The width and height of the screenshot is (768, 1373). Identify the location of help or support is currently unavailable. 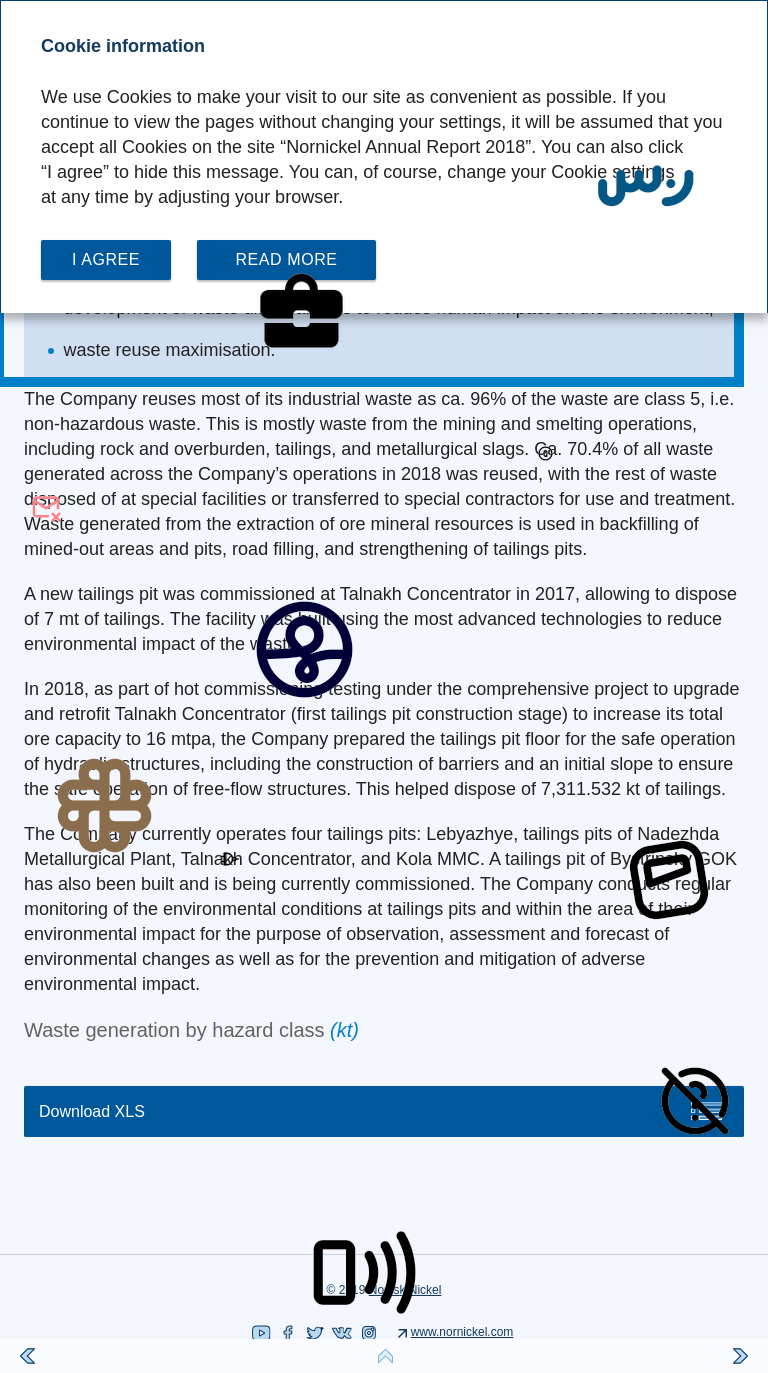
(695, 1101).